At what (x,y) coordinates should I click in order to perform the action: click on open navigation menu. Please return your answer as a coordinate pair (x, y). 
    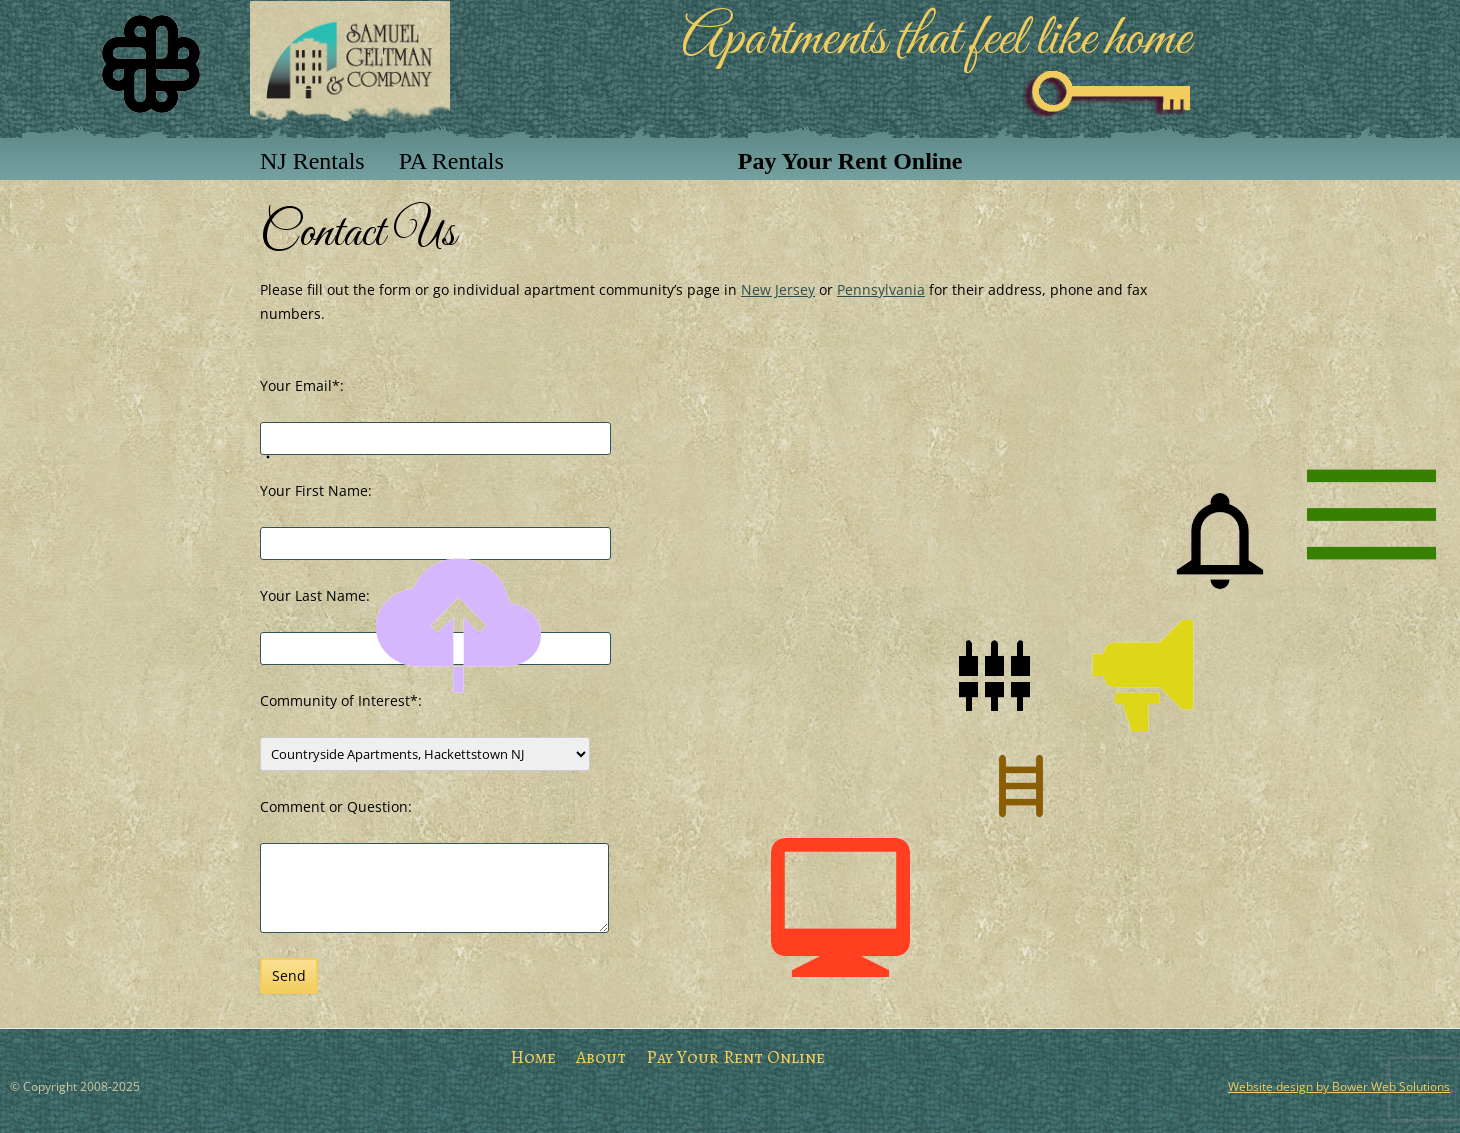
    Looking at the image, I should click on (1371, 514).